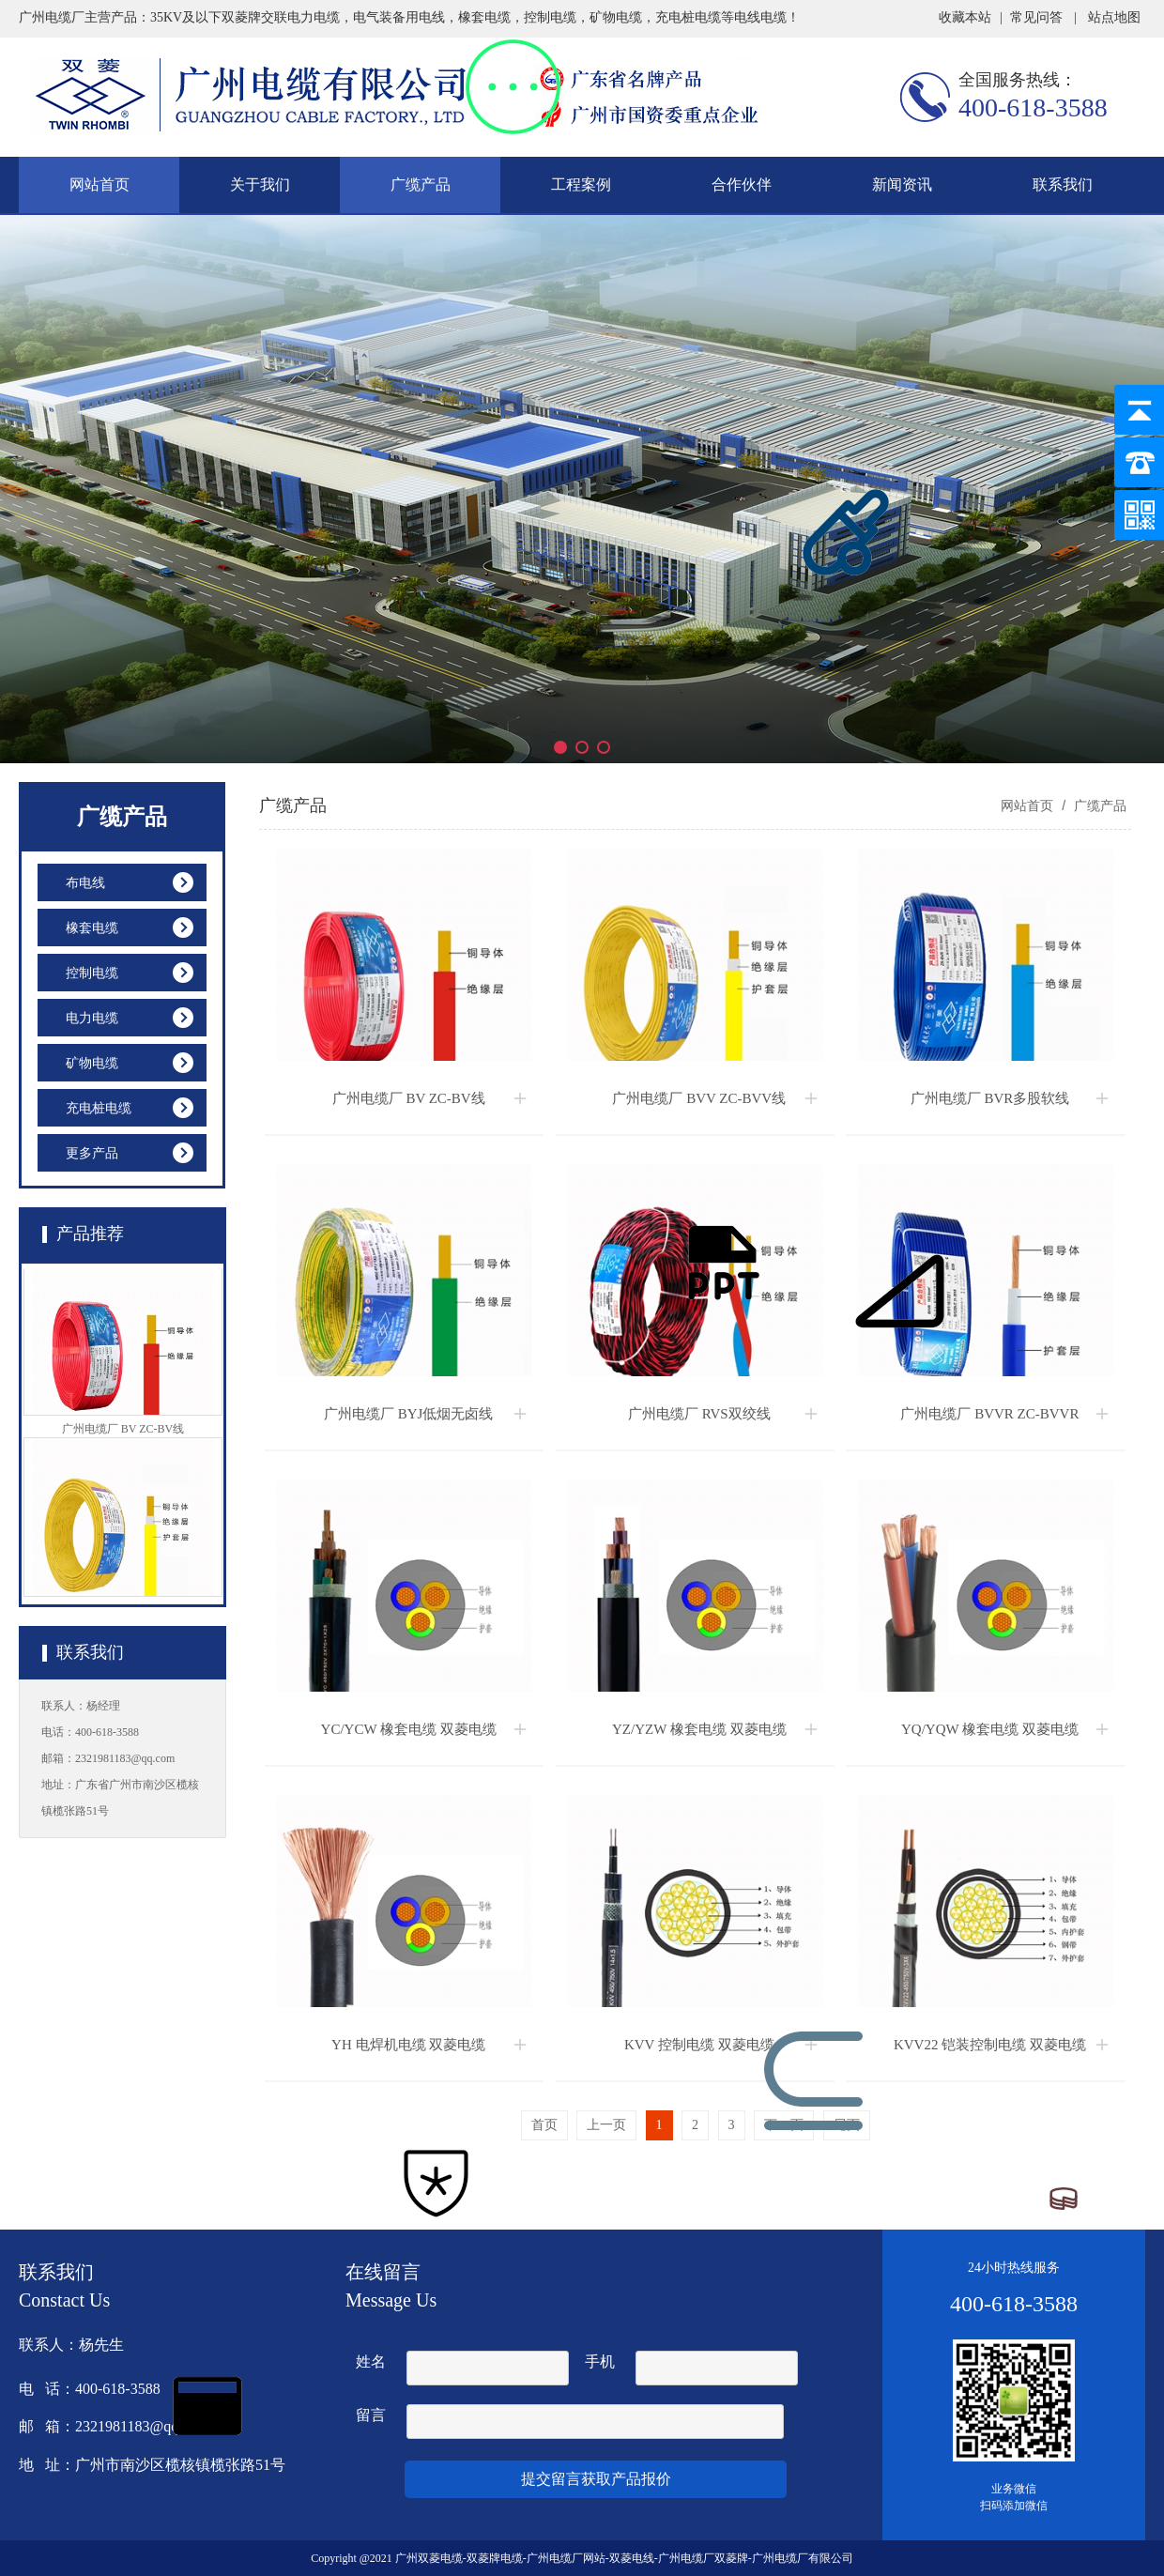  Describe the element at coordinates (1064, 2199) in the screenshot. I see `CakePHP framework logo` at that location.